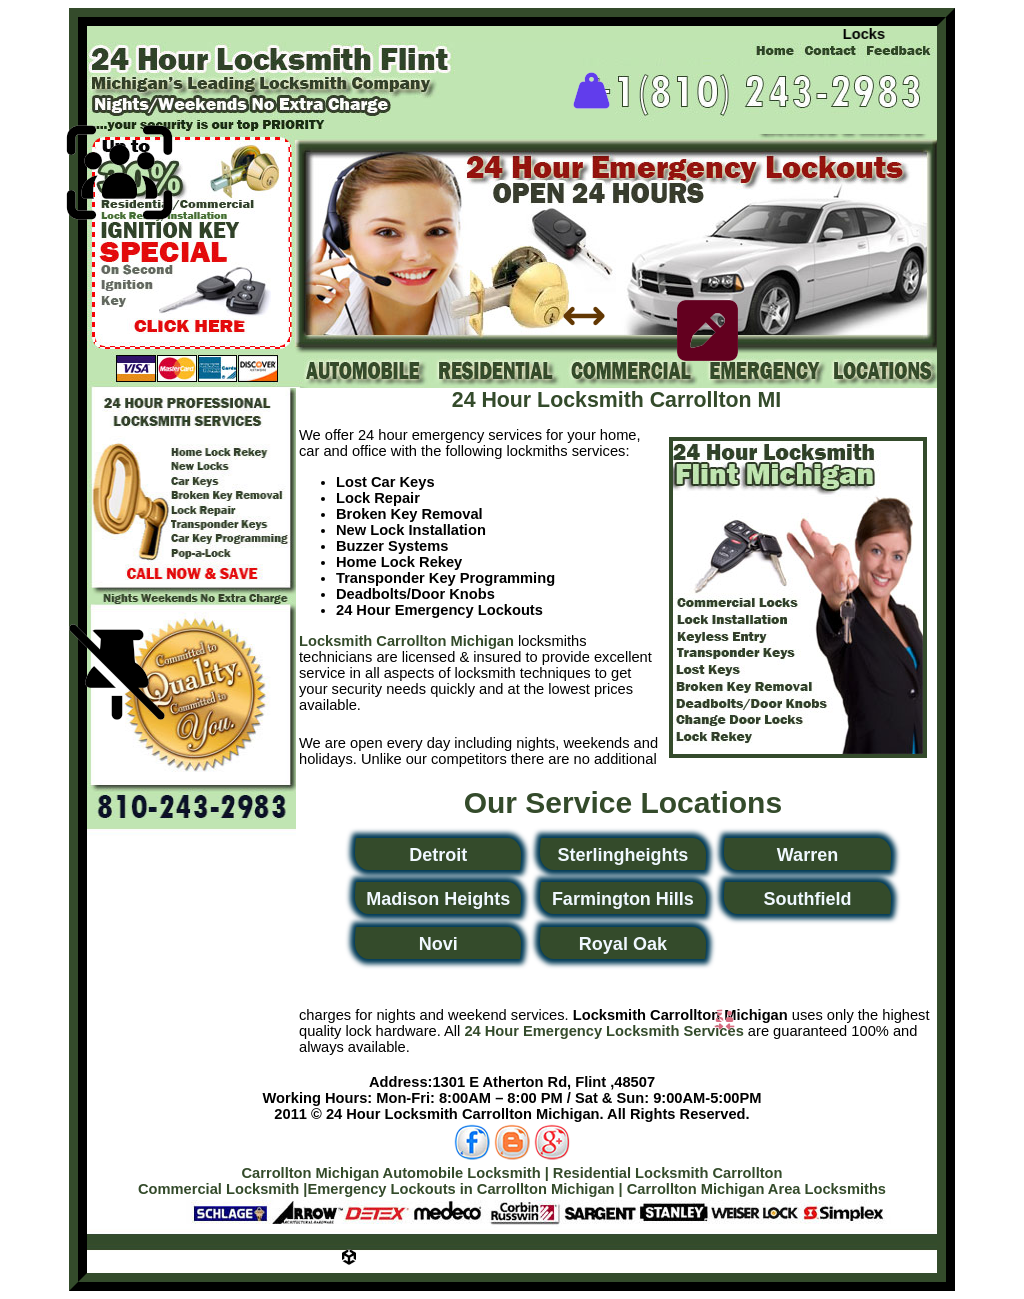  What do you see at coordinates (584, 316) in the screenshot?
I see `resize or adjust width horizontally` at bounding box center [584, 316].